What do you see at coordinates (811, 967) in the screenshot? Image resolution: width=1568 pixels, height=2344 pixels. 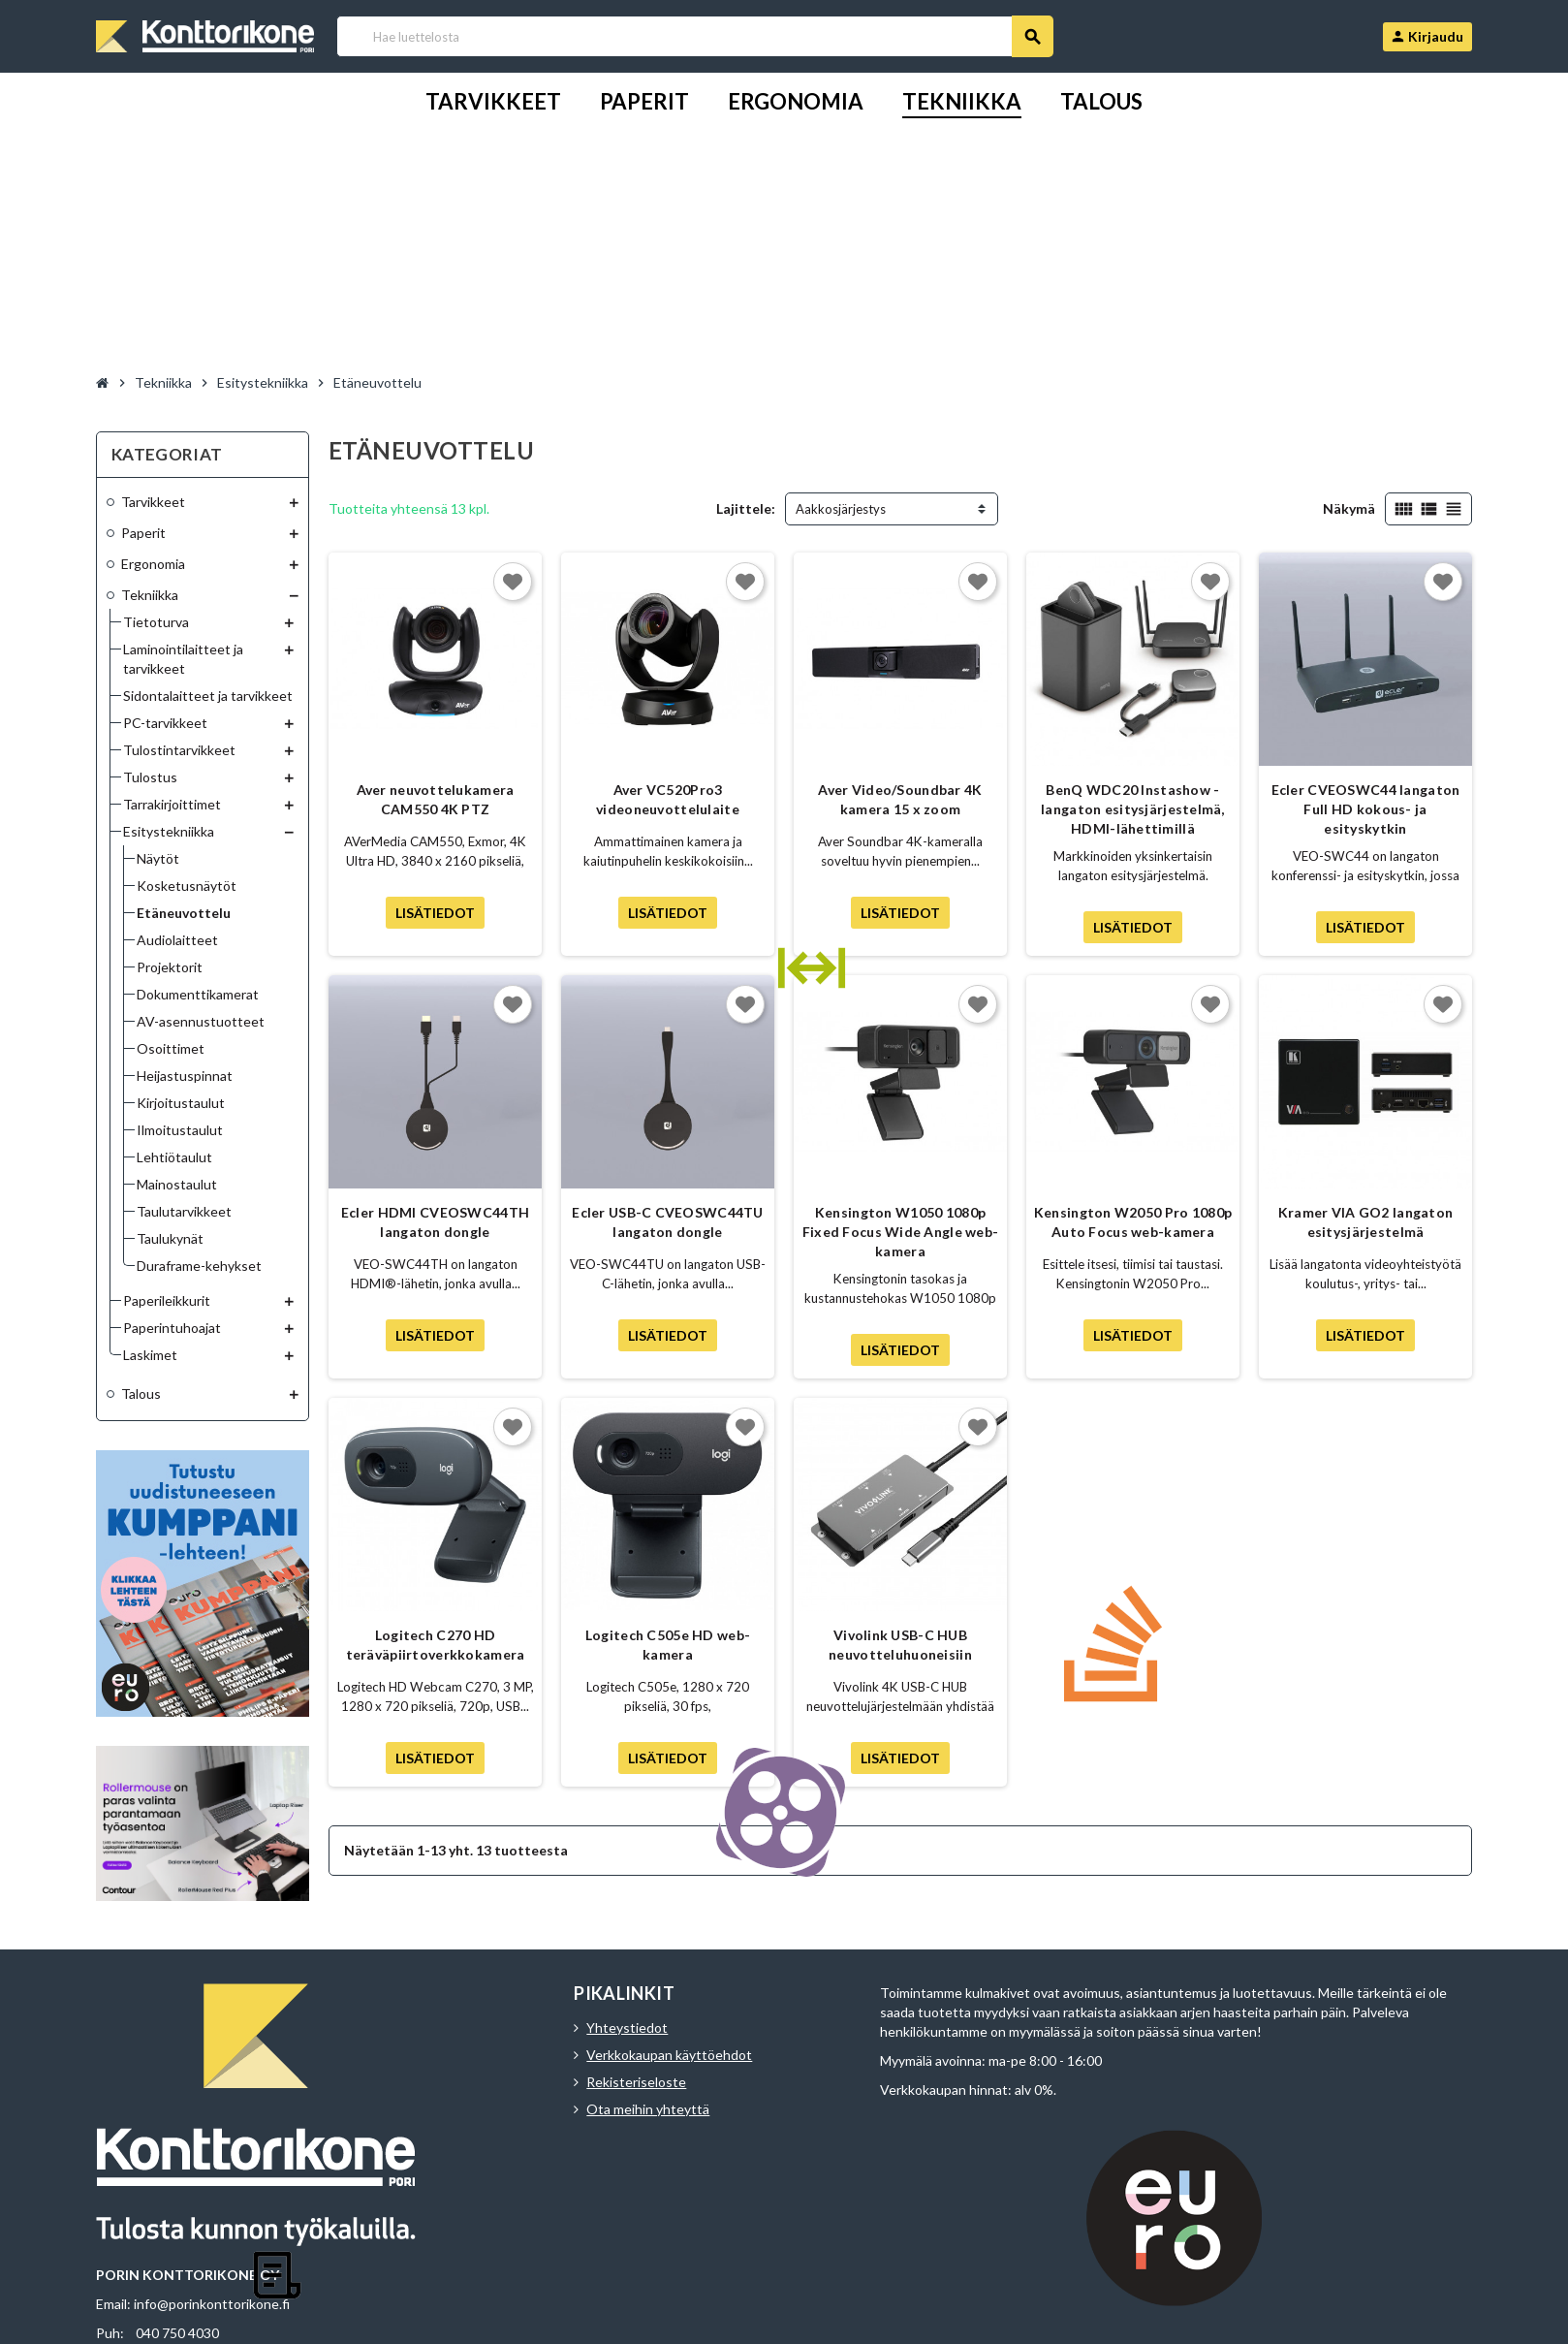 I see `expand content to full width` at bounding box center [811, 967].